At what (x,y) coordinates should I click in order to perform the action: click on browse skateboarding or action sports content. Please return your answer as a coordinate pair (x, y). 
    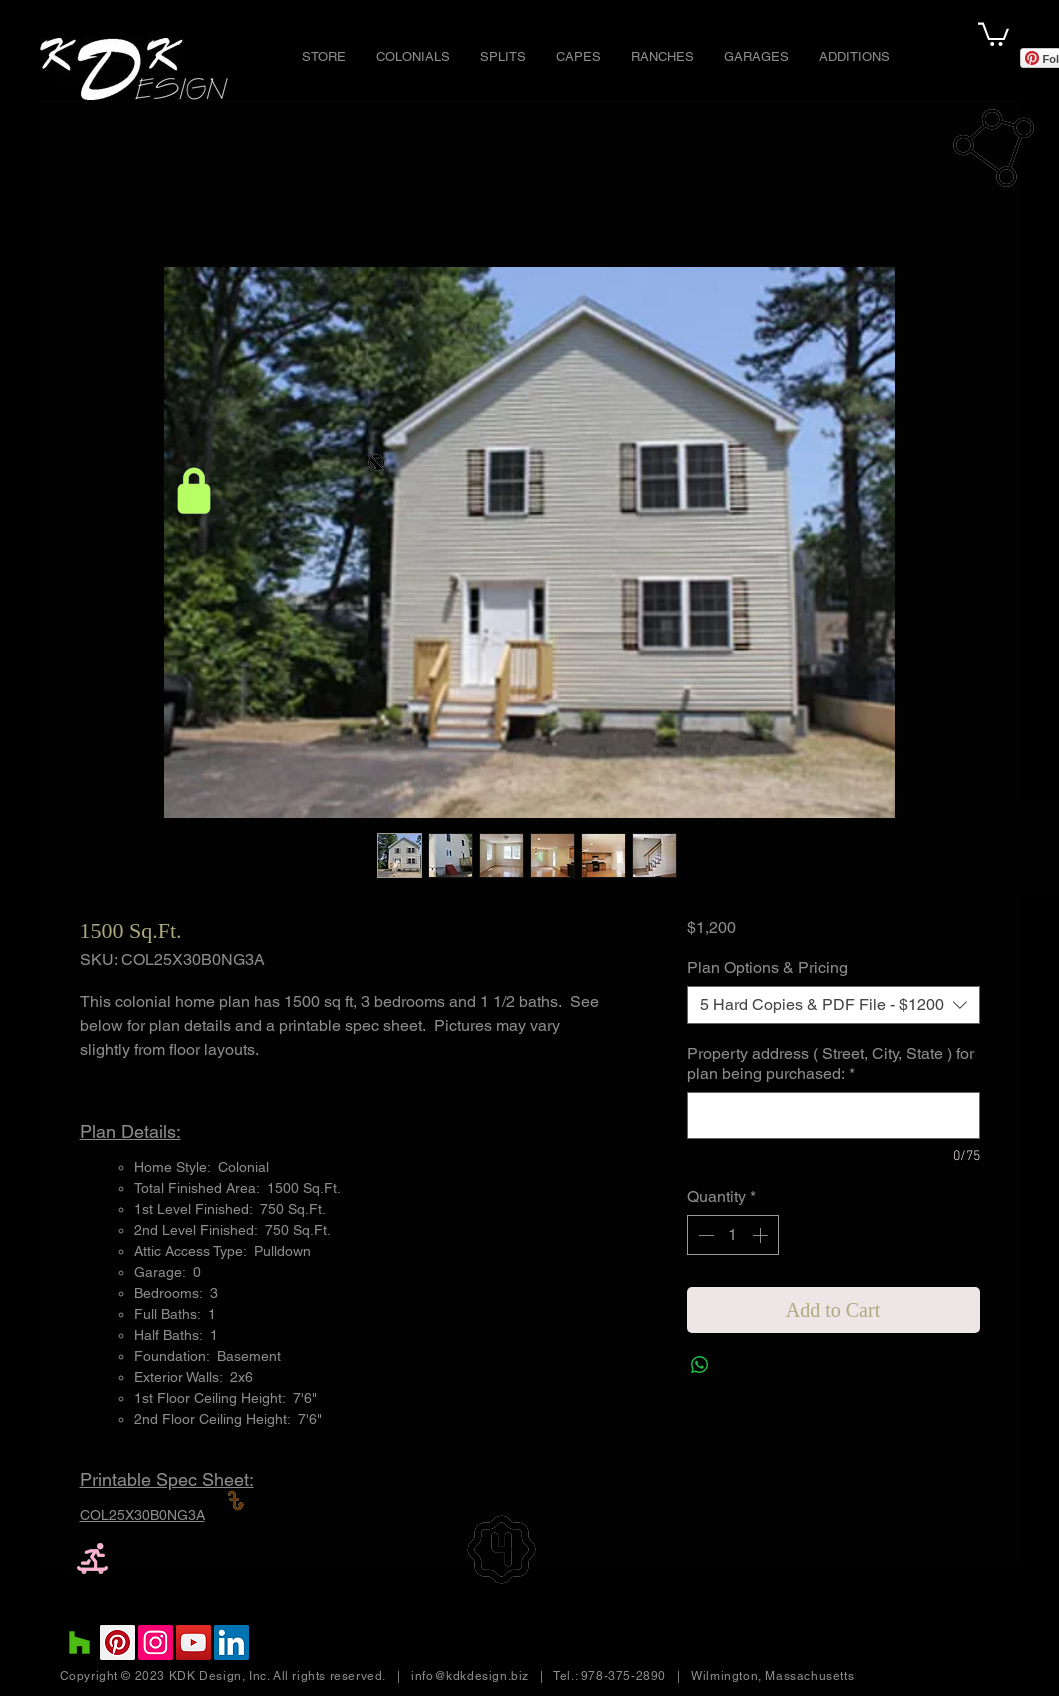
    Looking at the image, I should click on (92, 1558).